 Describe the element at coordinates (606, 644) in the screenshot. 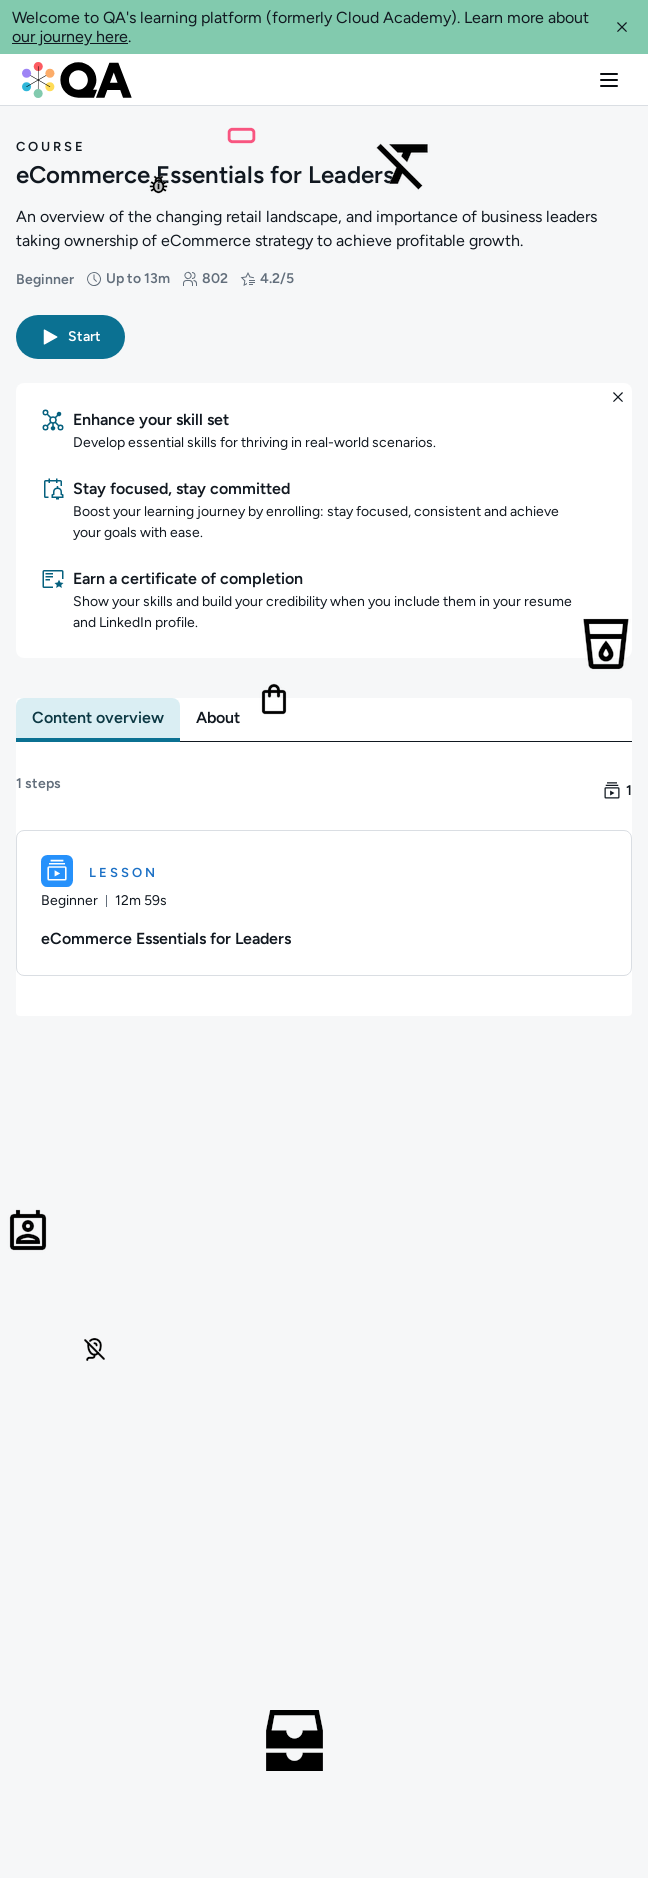

I see `find nearby drink or beverage locations` at that location.